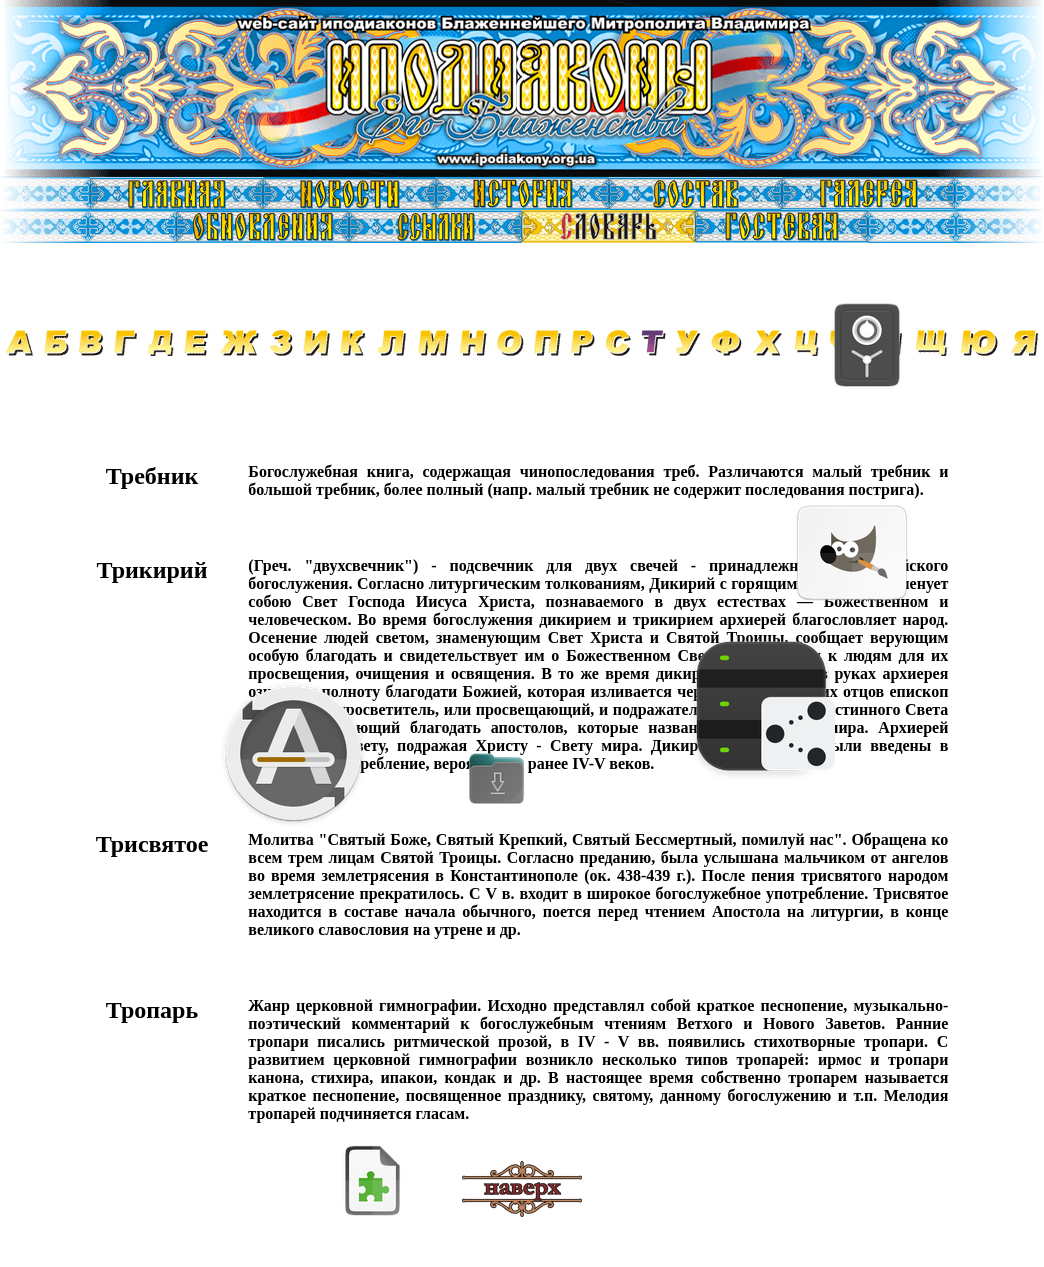 The width and height of the screenshot is (1044, 1267). I want to click on access your downloads folder, so click(496, 778).